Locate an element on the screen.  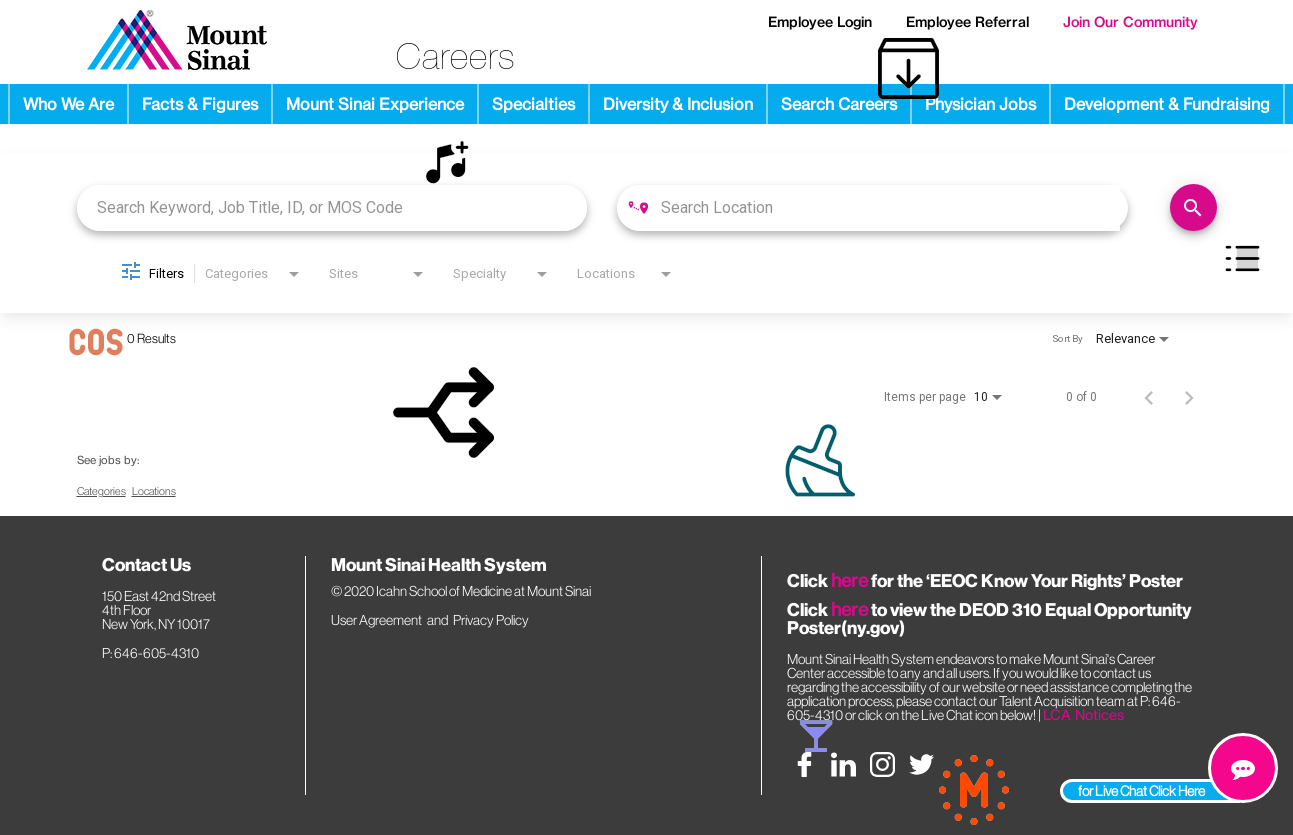
split or branch content into multiple paths is located at coordinates (443, 412).